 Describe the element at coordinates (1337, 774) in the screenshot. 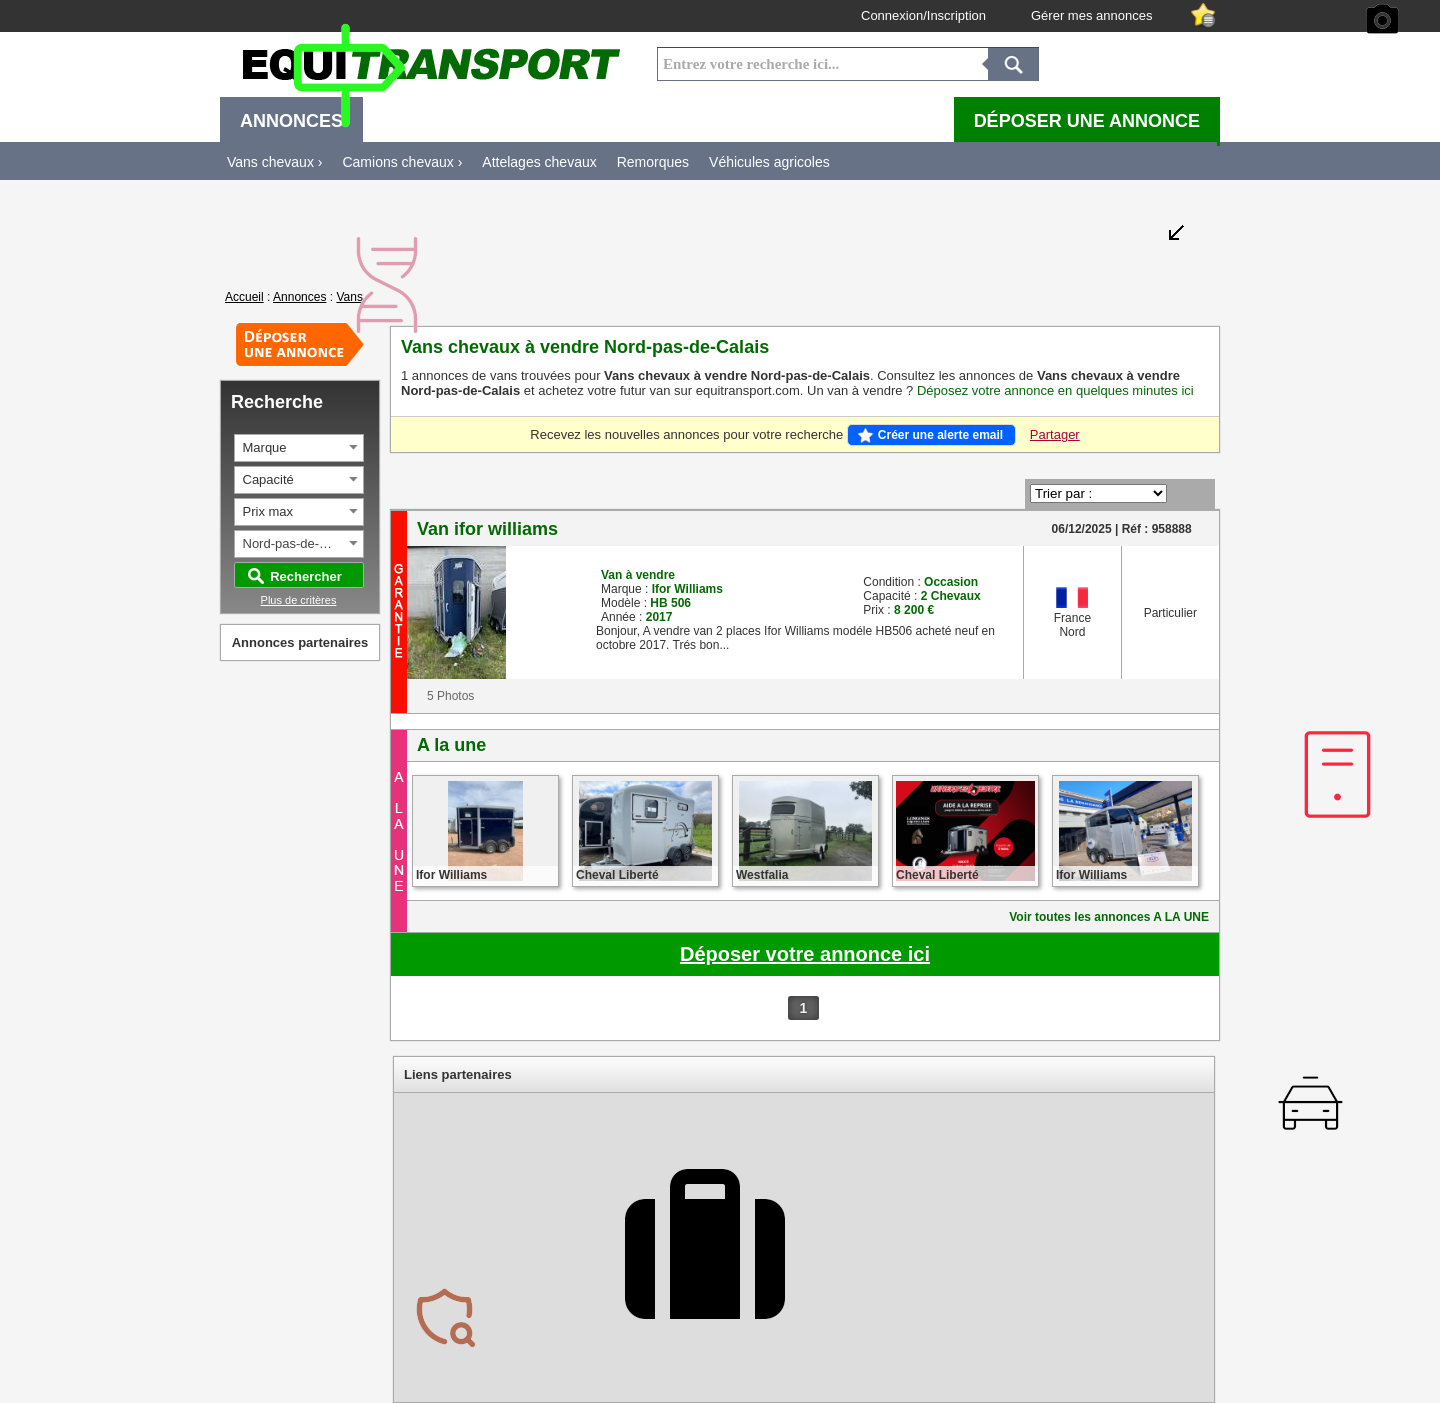

I see `access server or desktop computer settings` at that location.